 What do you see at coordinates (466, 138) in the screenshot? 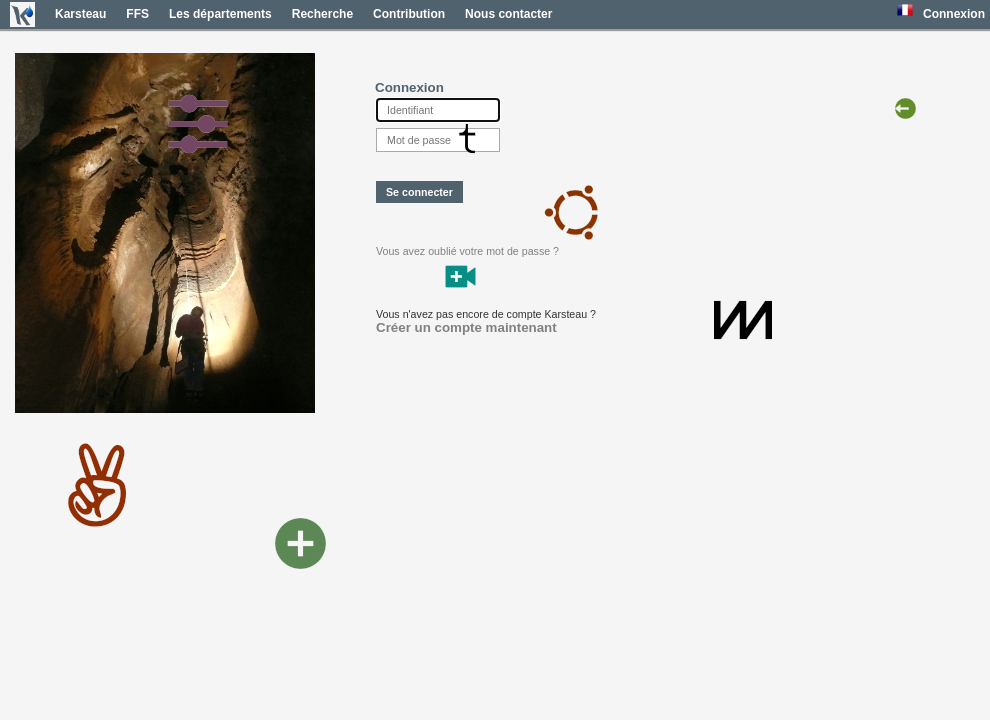
I see `open tumblr app` at bounding box center [466, 138].